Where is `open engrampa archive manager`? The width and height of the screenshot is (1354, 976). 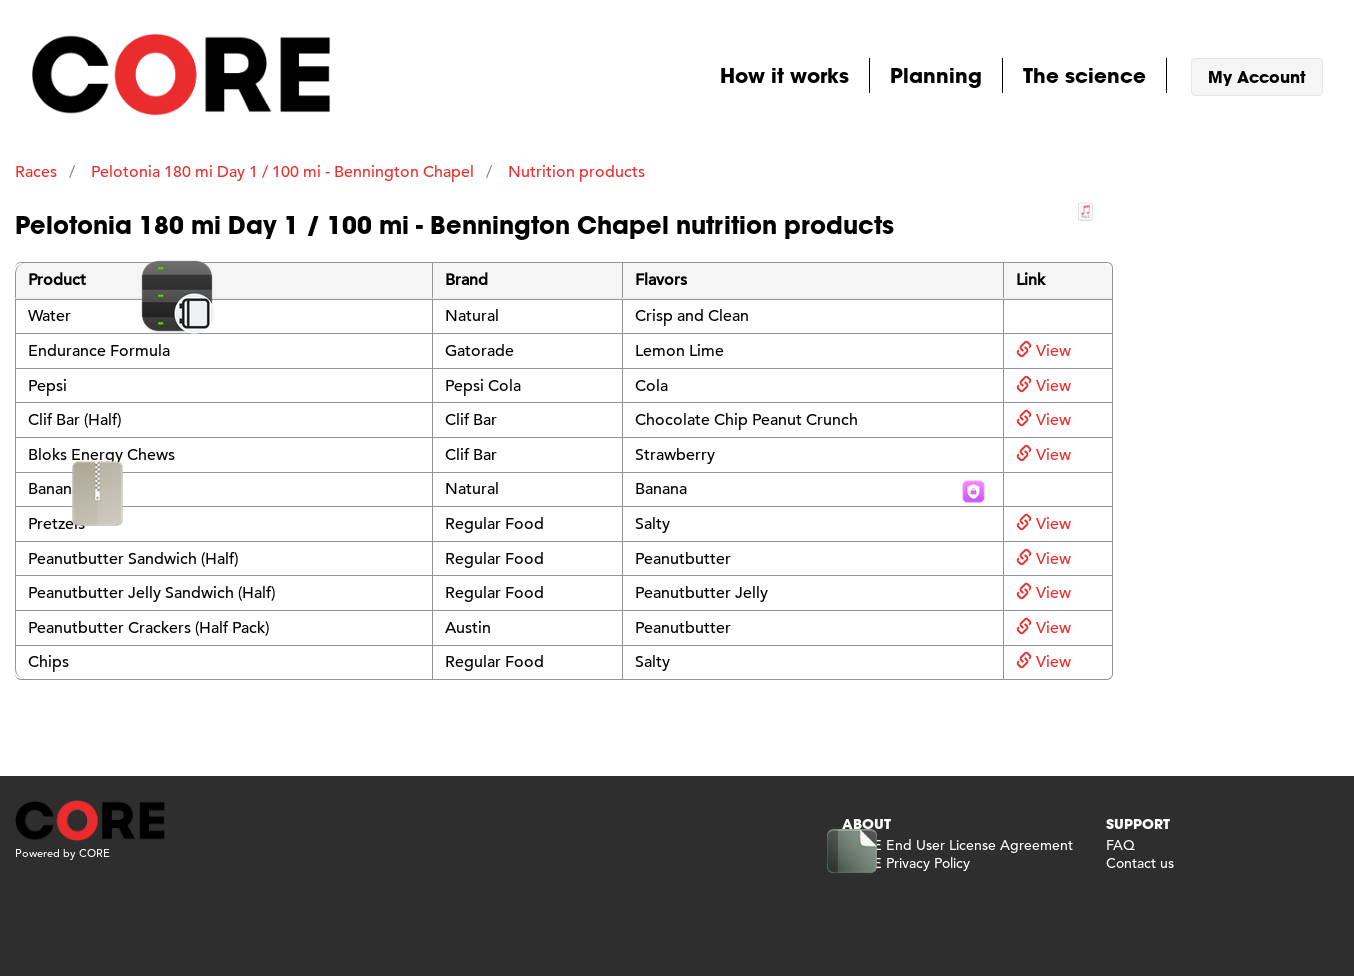 open engrampa archive manager is located at coordinates (97, 493).